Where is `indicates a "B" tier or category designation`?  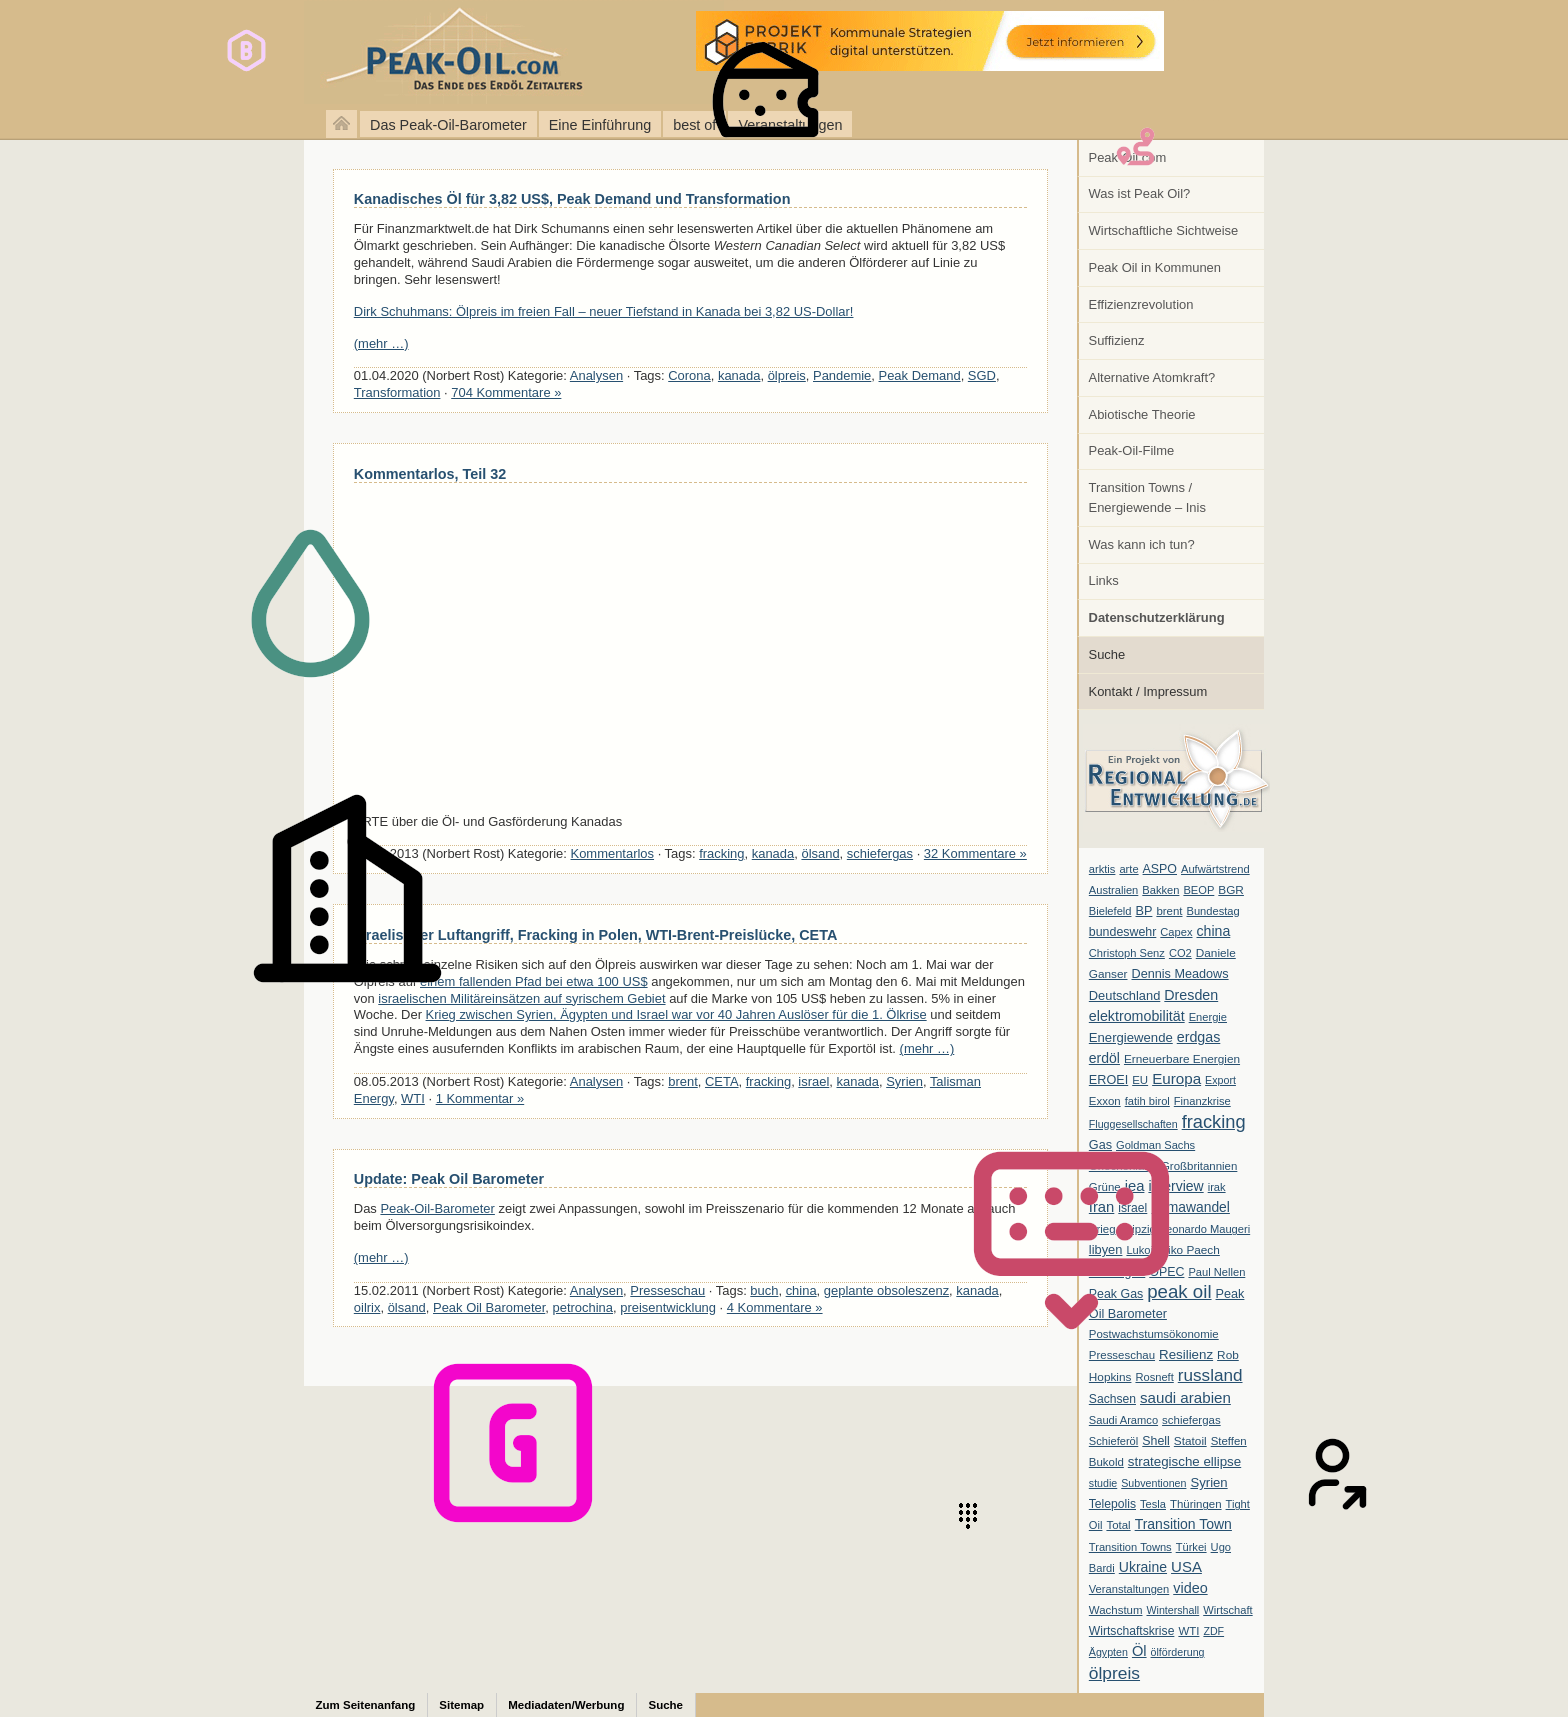 indicates a "B" tier or category designation is located at coordinates (246, 50).